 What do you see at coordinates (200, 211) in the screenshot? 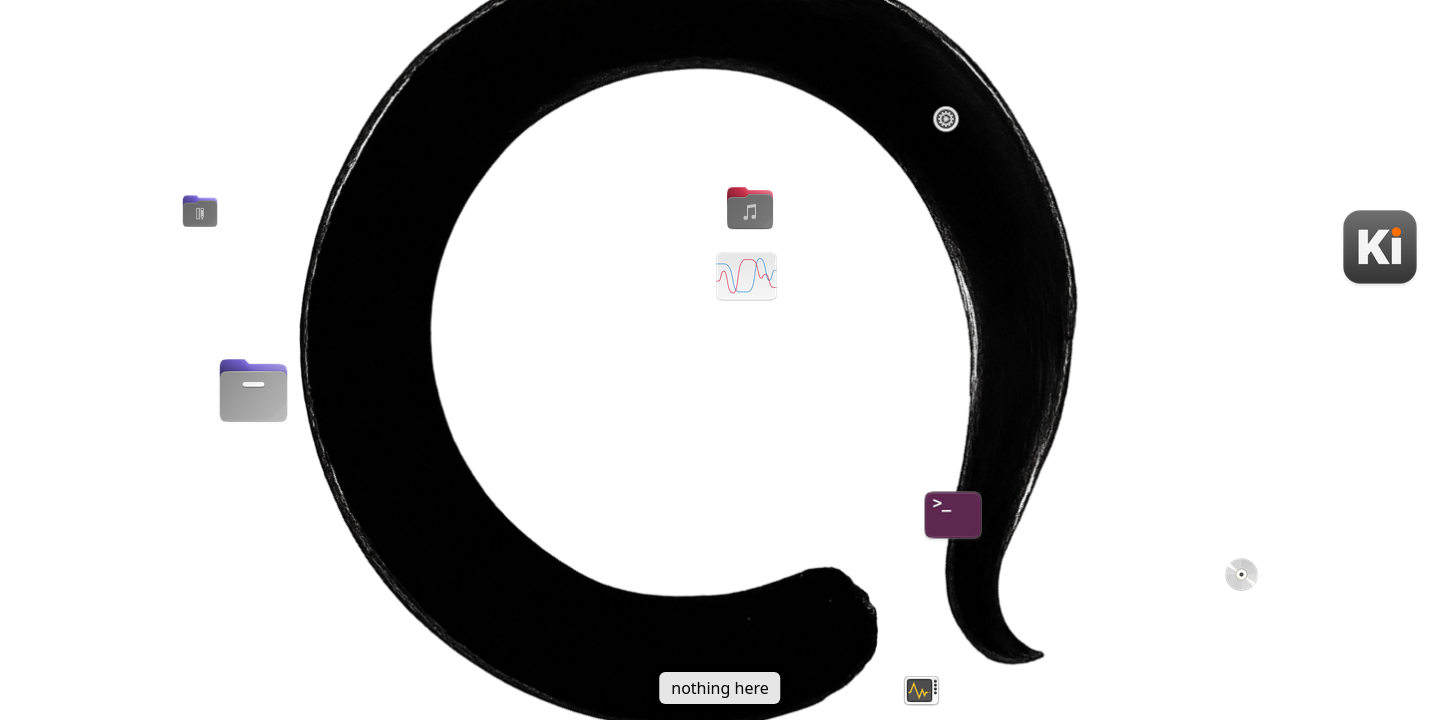
I see `access your templates folder` at bounding box center [200, 211].